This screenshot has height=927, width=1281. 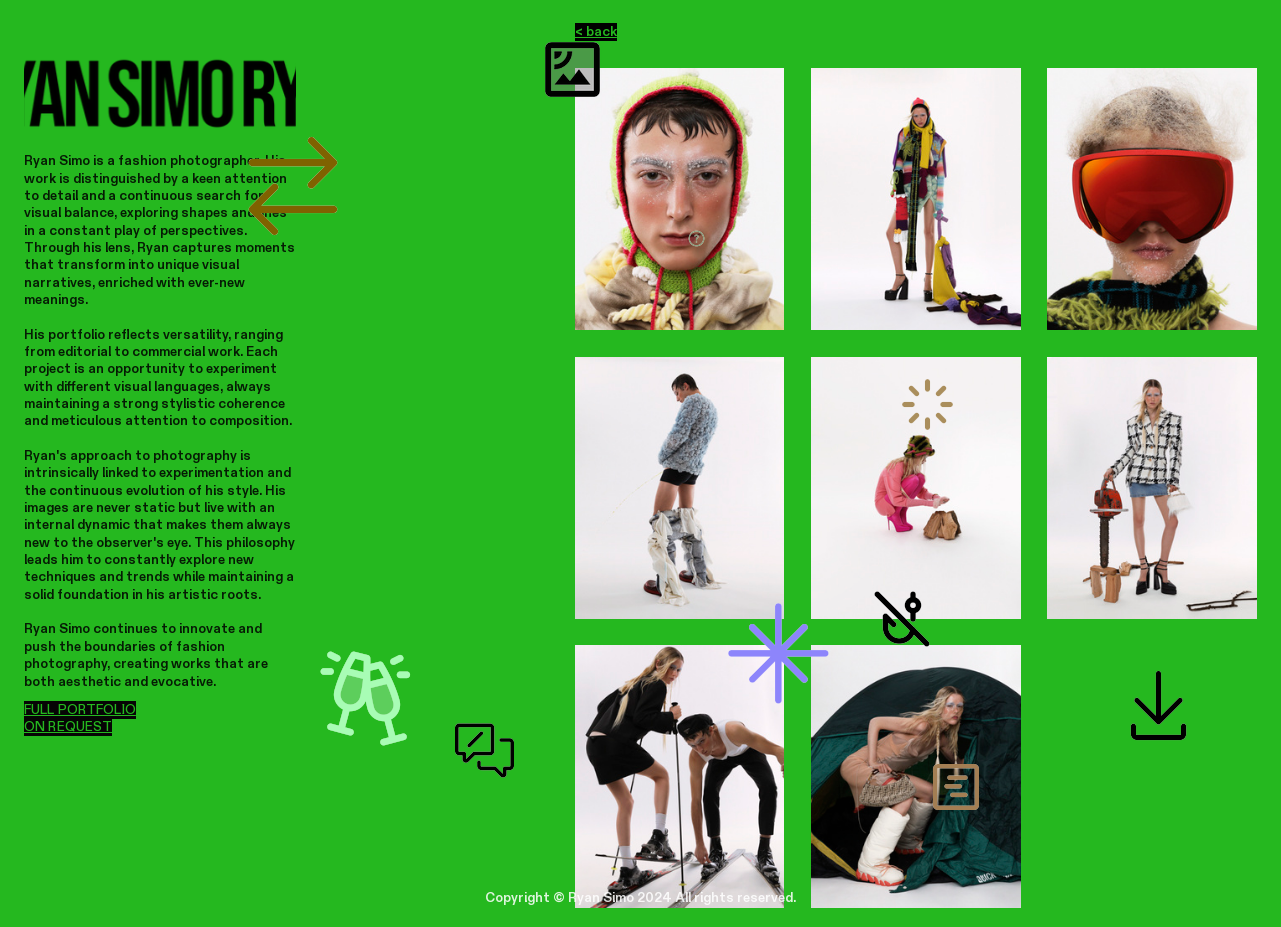 I want to click on duplicate an existing discussion thread, so click(x=484, y=750).